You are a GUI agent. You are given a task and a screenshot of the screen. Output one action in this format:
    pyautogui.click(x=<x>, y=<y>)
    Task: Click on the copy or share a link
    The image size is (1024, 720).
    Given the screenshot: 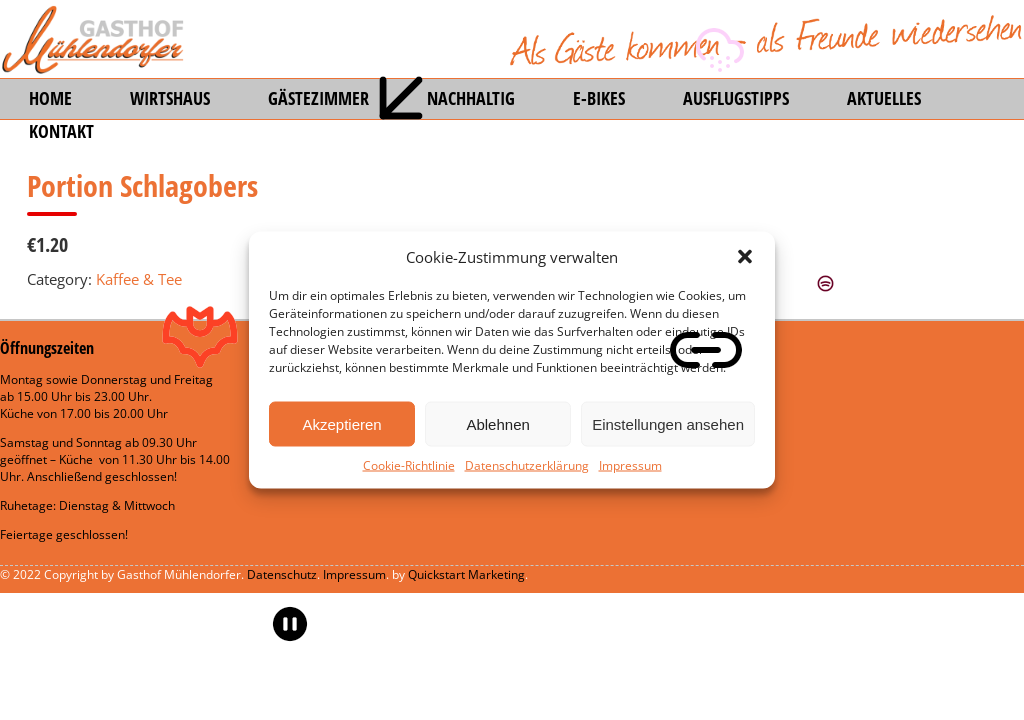 What is the action you would take?
    pyautogui.click(x=706, y=350)
    